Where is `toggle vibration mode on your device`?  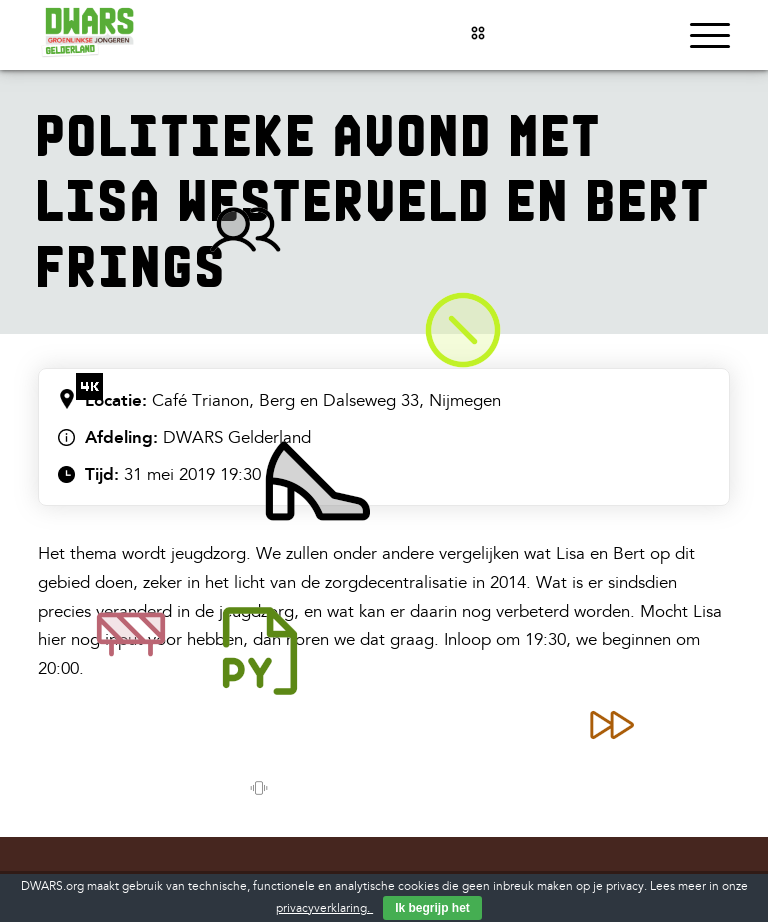
toggle vibration mode on your device is located at coordinates (259, 788).